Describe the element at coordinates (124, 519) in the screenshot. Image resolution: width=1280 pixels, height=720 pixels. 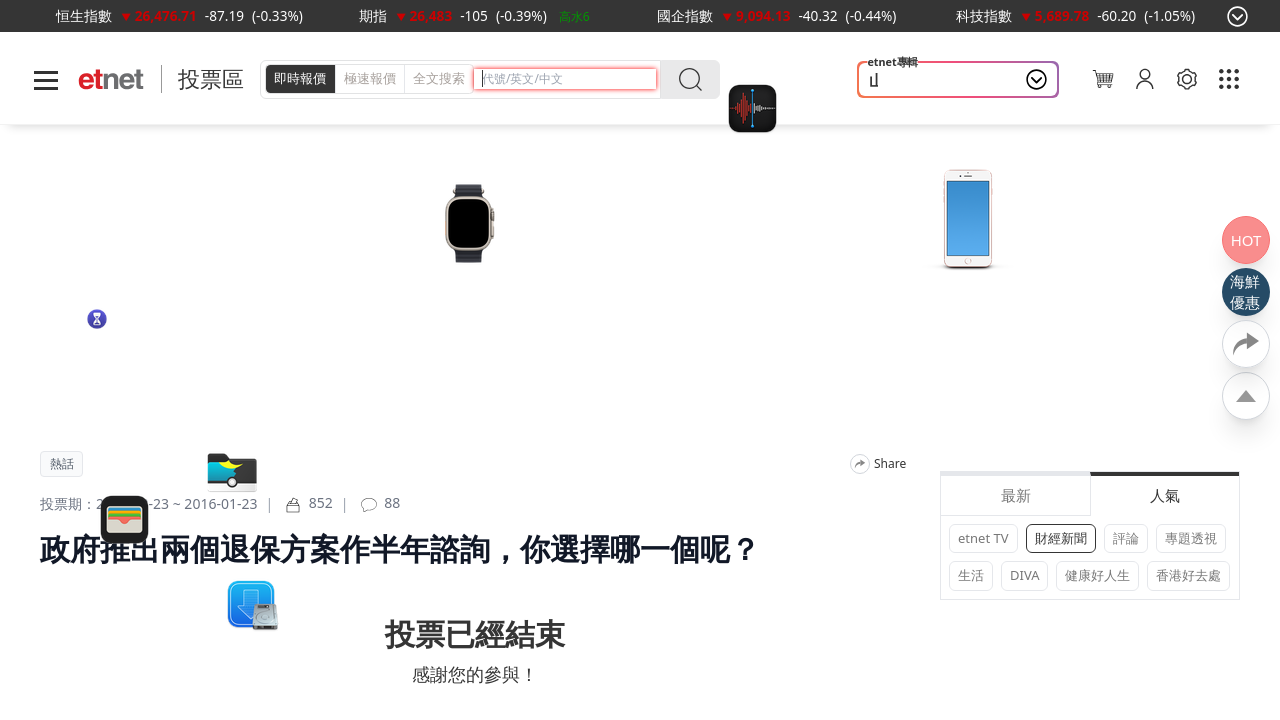
I see `access wallet and payment settings` at that location.